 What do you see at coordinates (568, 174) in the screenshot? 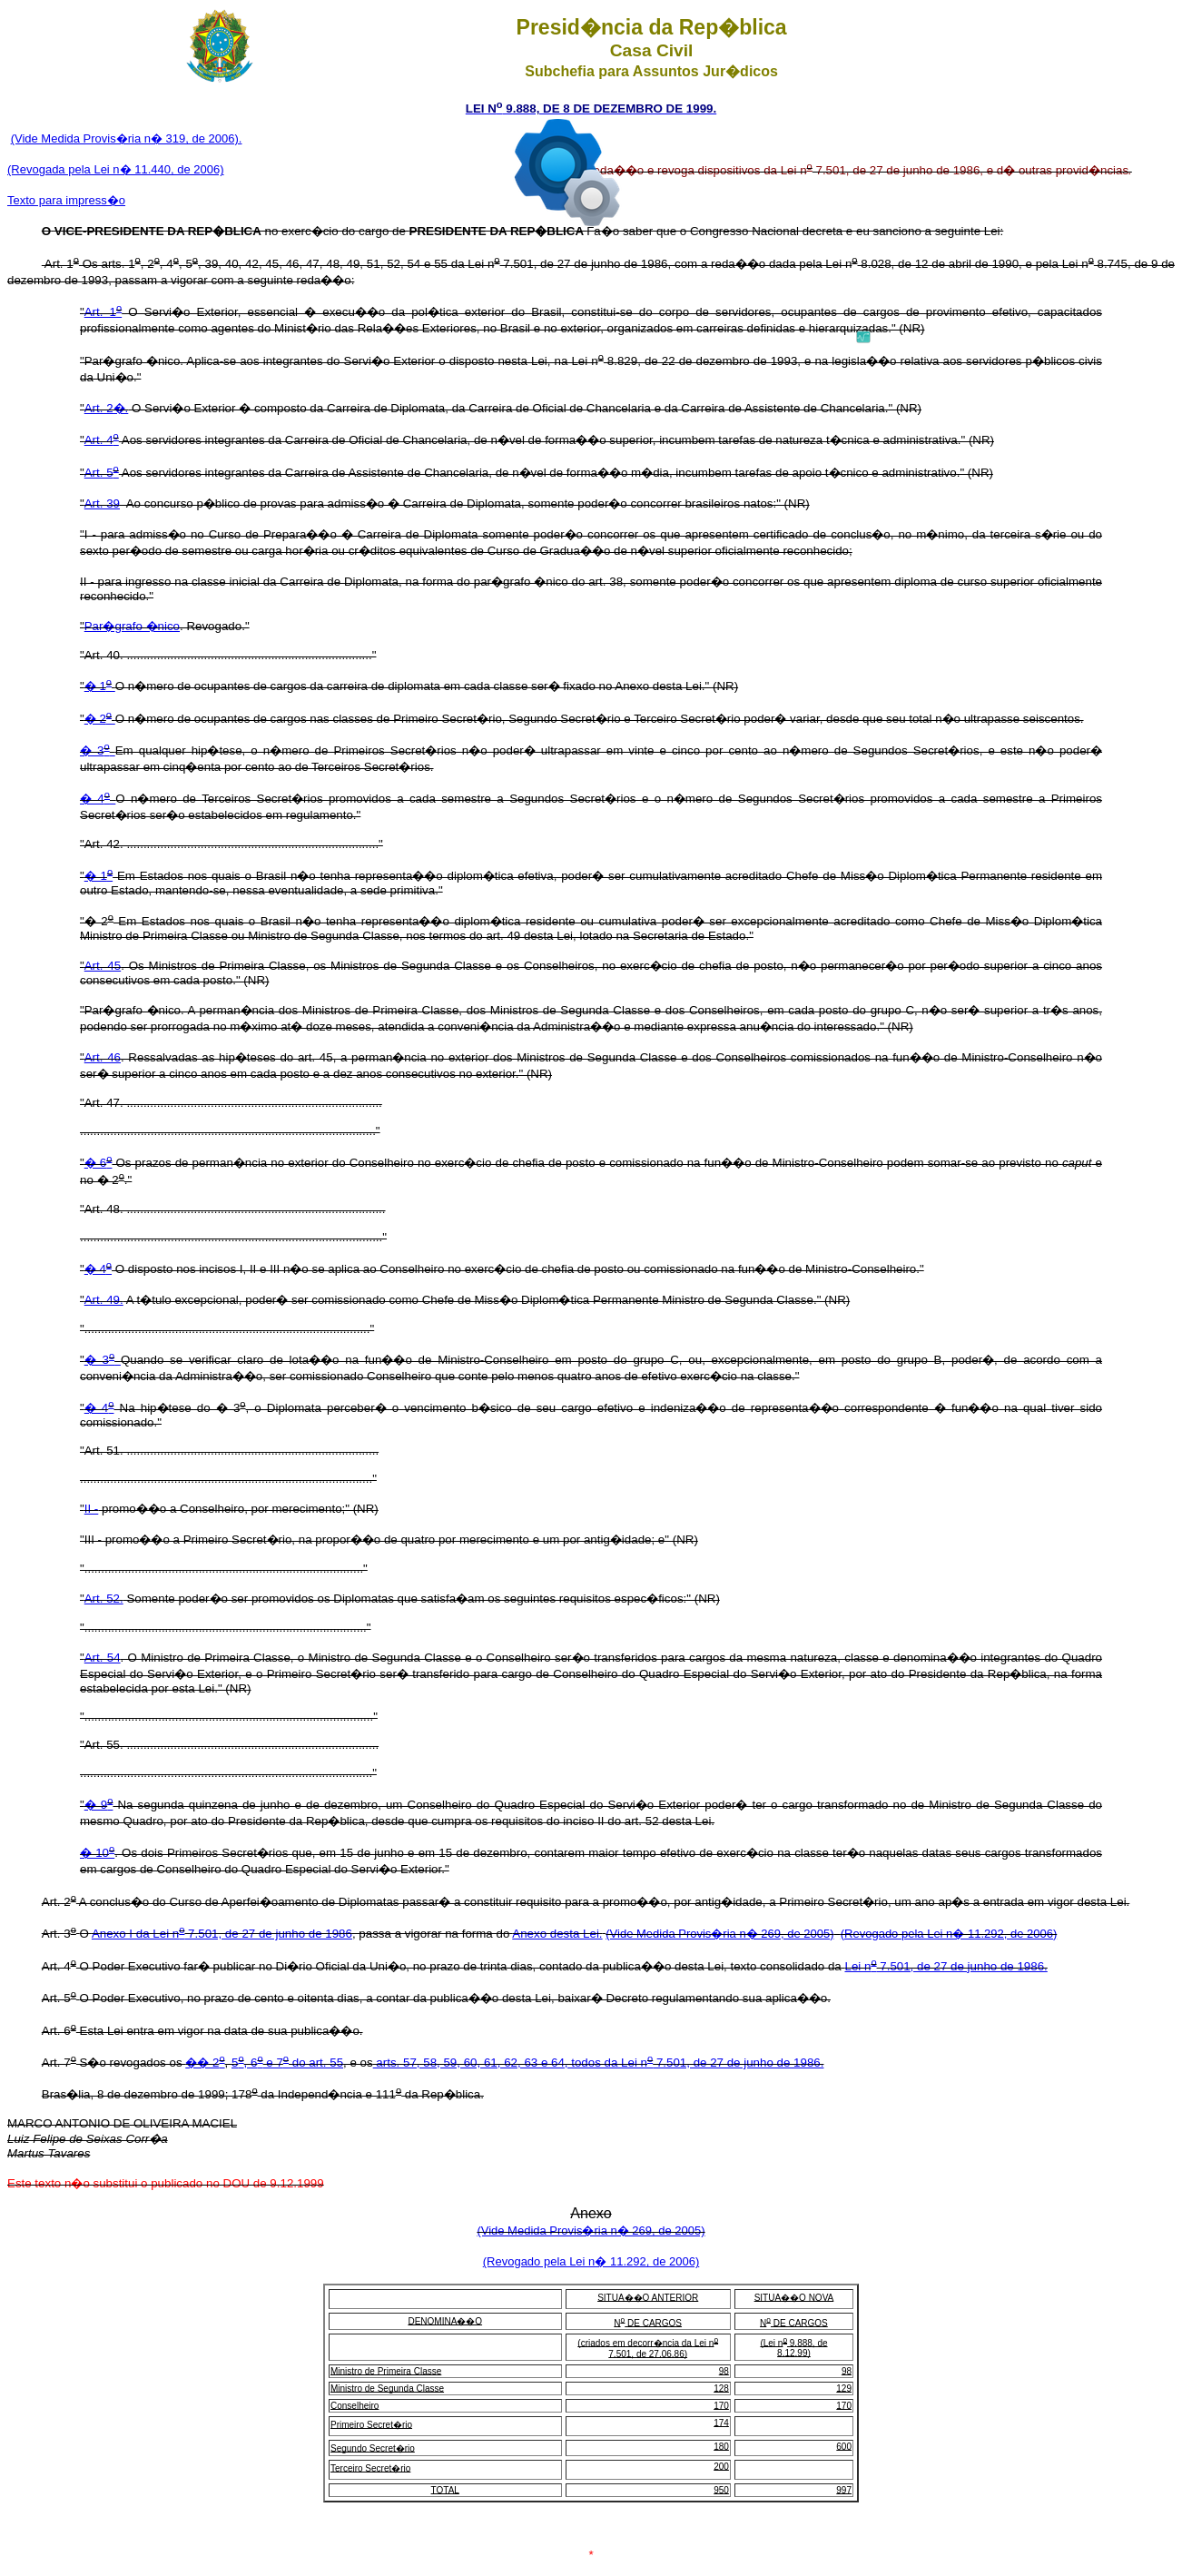
I see `open system settings` at bounding box center [568, 174].